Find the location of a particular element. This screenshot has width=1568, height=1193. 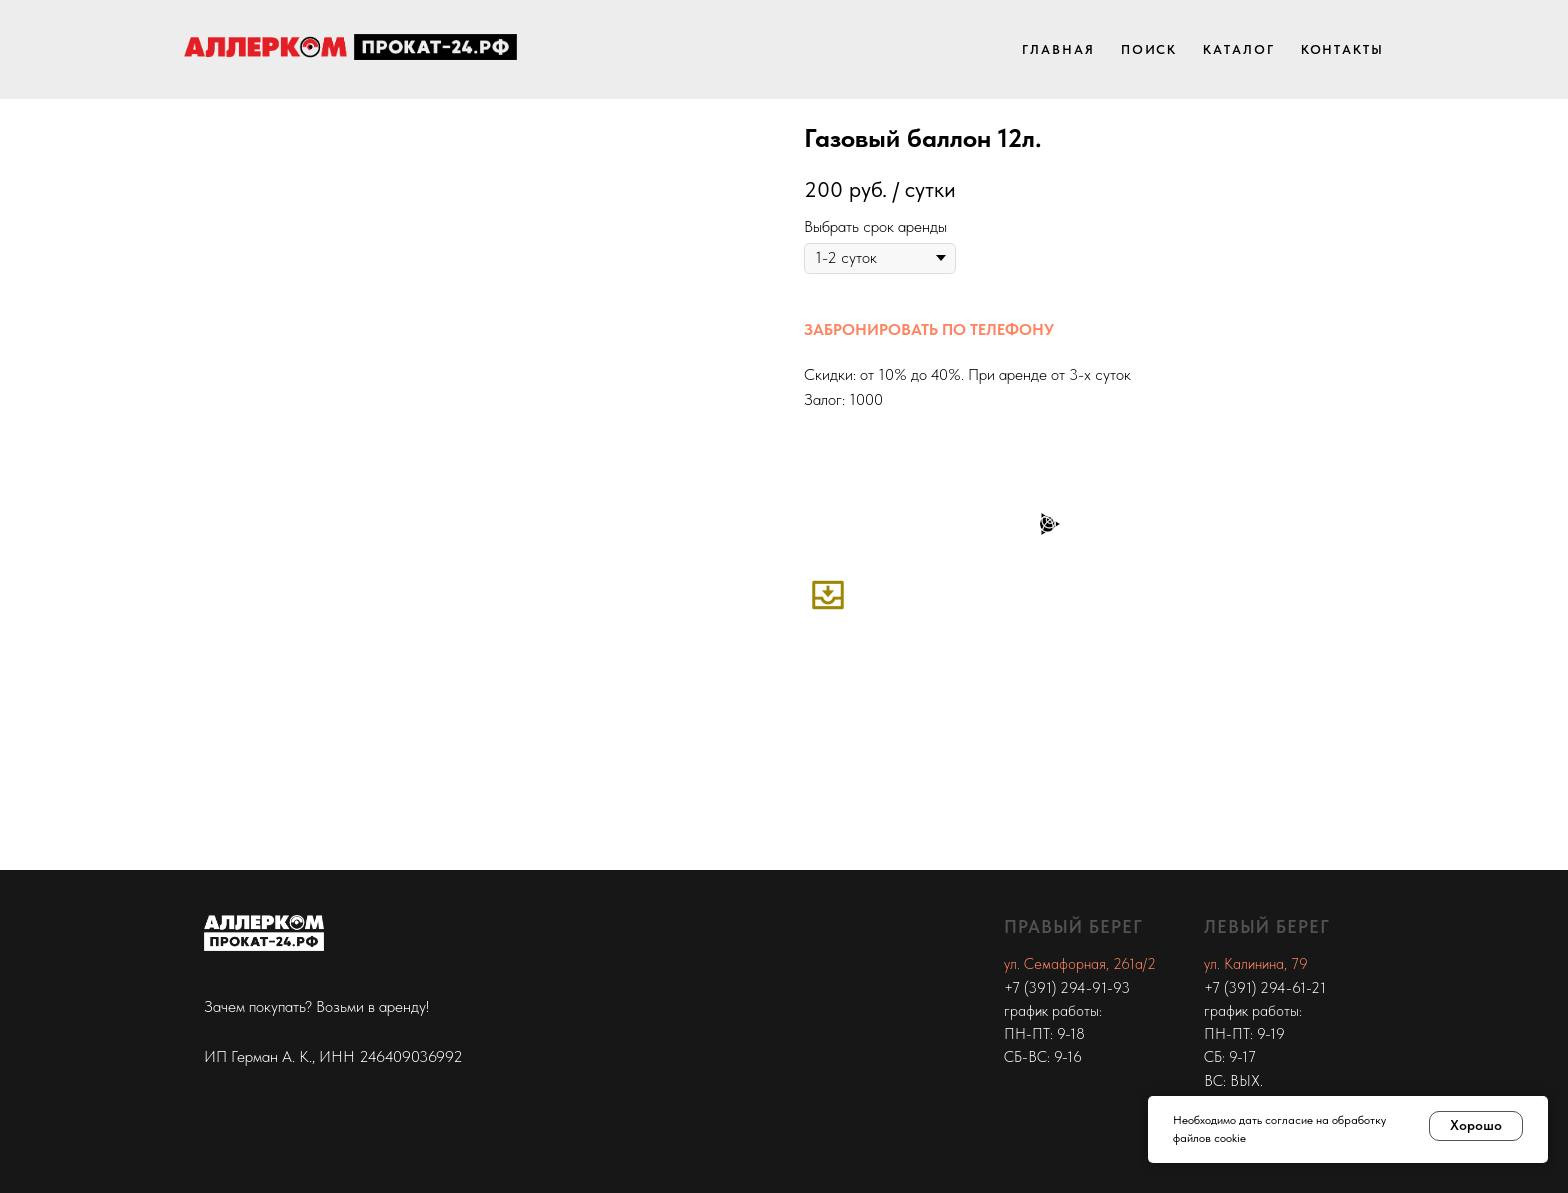

trimble company logo is located at coordinates (1050, 524).